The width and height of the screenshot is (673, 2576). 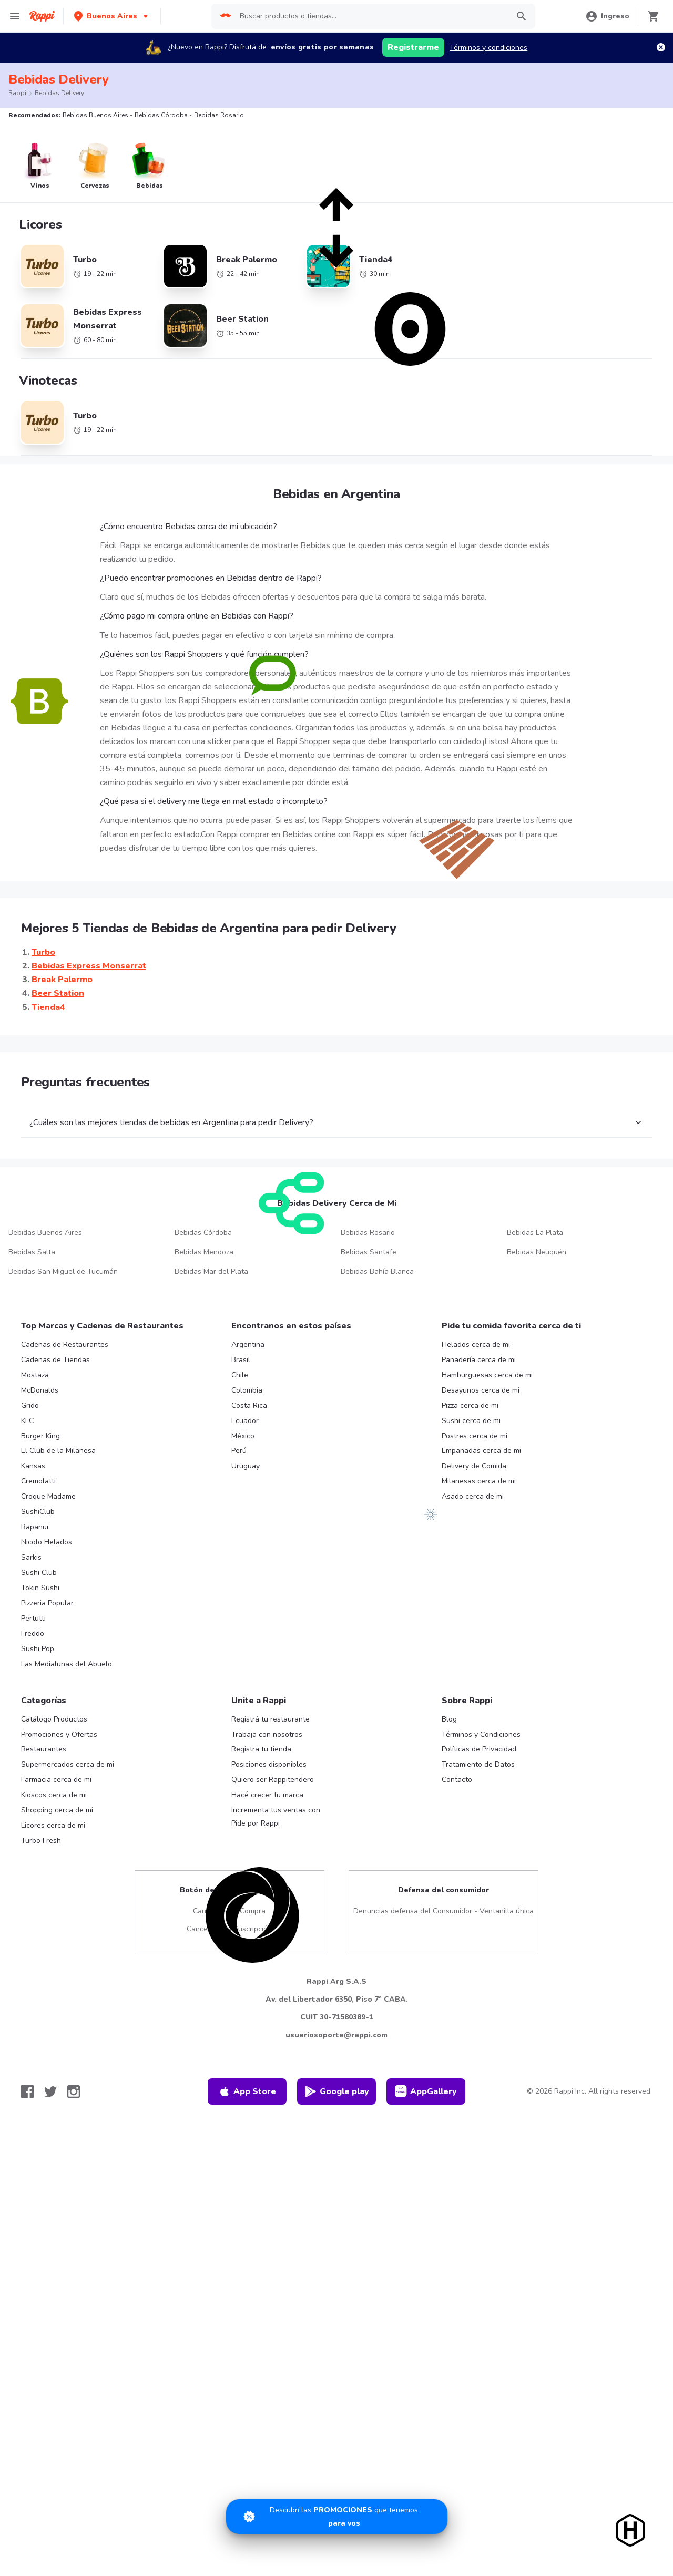 What do you see at coordinates (272, 675) in the screenshot?
I see `visit The Conversation website` at bounding box center [272, 675].